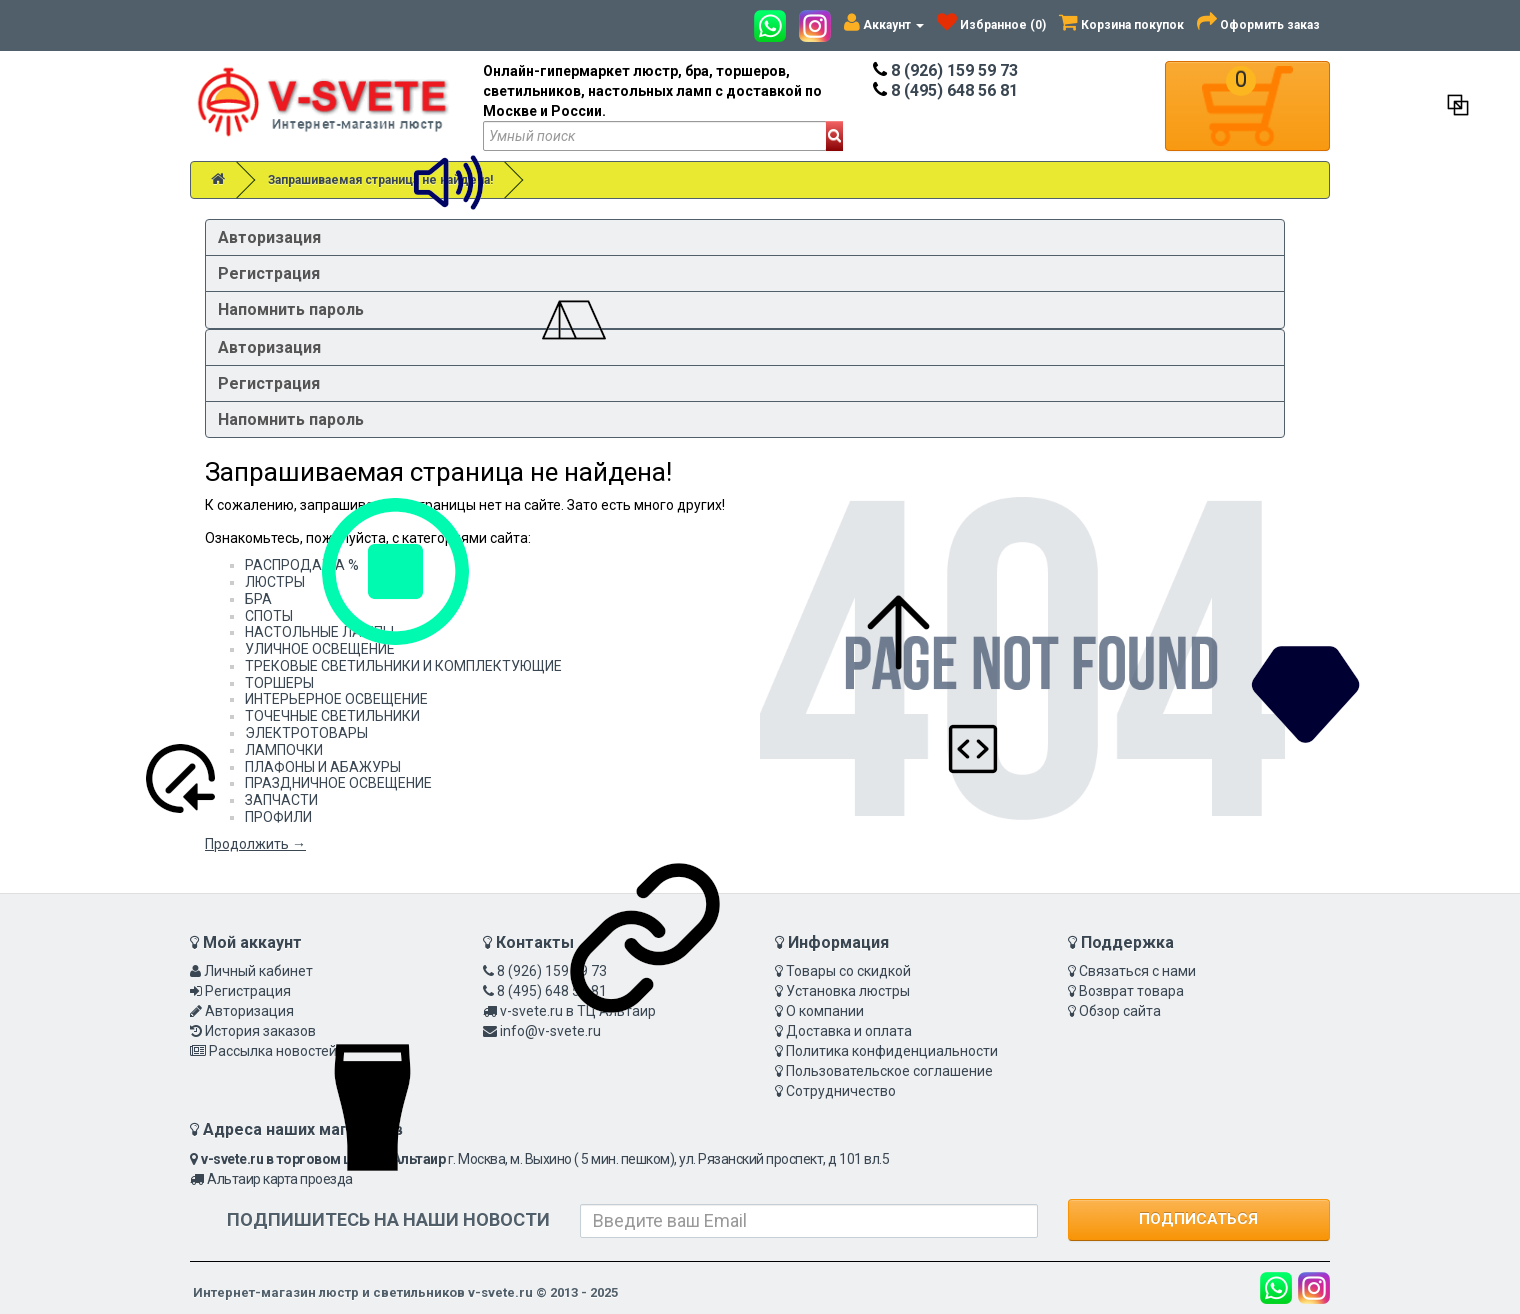 The image size is (1520, 1314). Describe the element at coordinates (973, 749) in the screenshot. I see `view source code` at that location.